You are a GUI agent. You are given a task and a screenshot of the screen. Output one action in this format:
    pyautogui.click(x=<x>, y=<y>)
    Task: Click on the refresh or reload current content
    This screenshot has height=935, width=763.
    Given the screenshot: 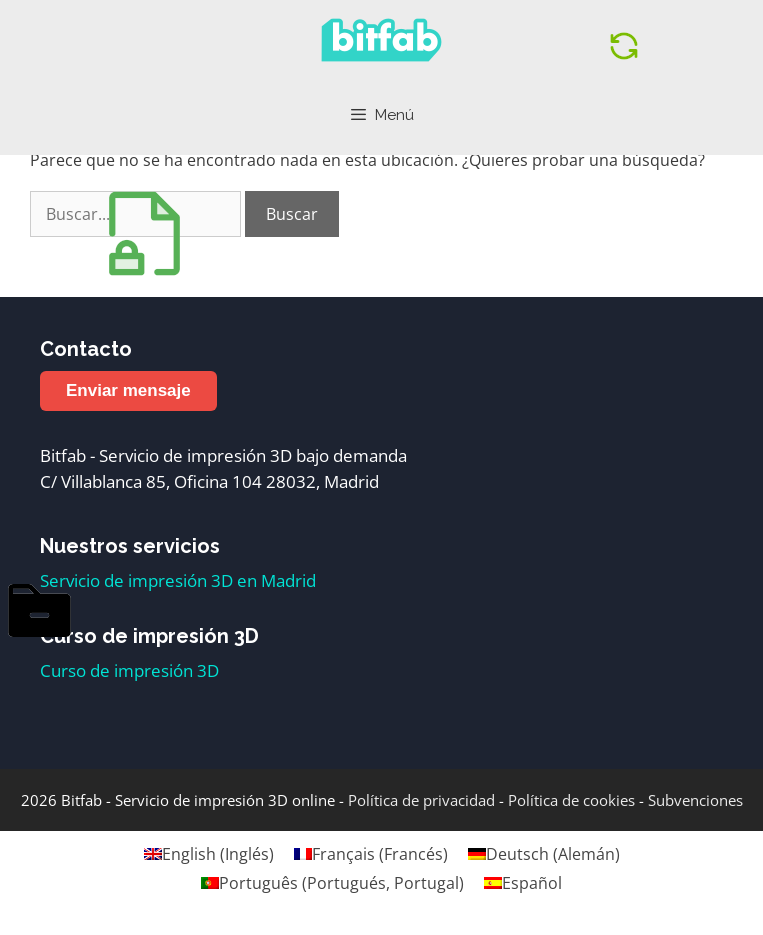 What is the action you would take?
    pyautogui.click(x=624, y=46)
    